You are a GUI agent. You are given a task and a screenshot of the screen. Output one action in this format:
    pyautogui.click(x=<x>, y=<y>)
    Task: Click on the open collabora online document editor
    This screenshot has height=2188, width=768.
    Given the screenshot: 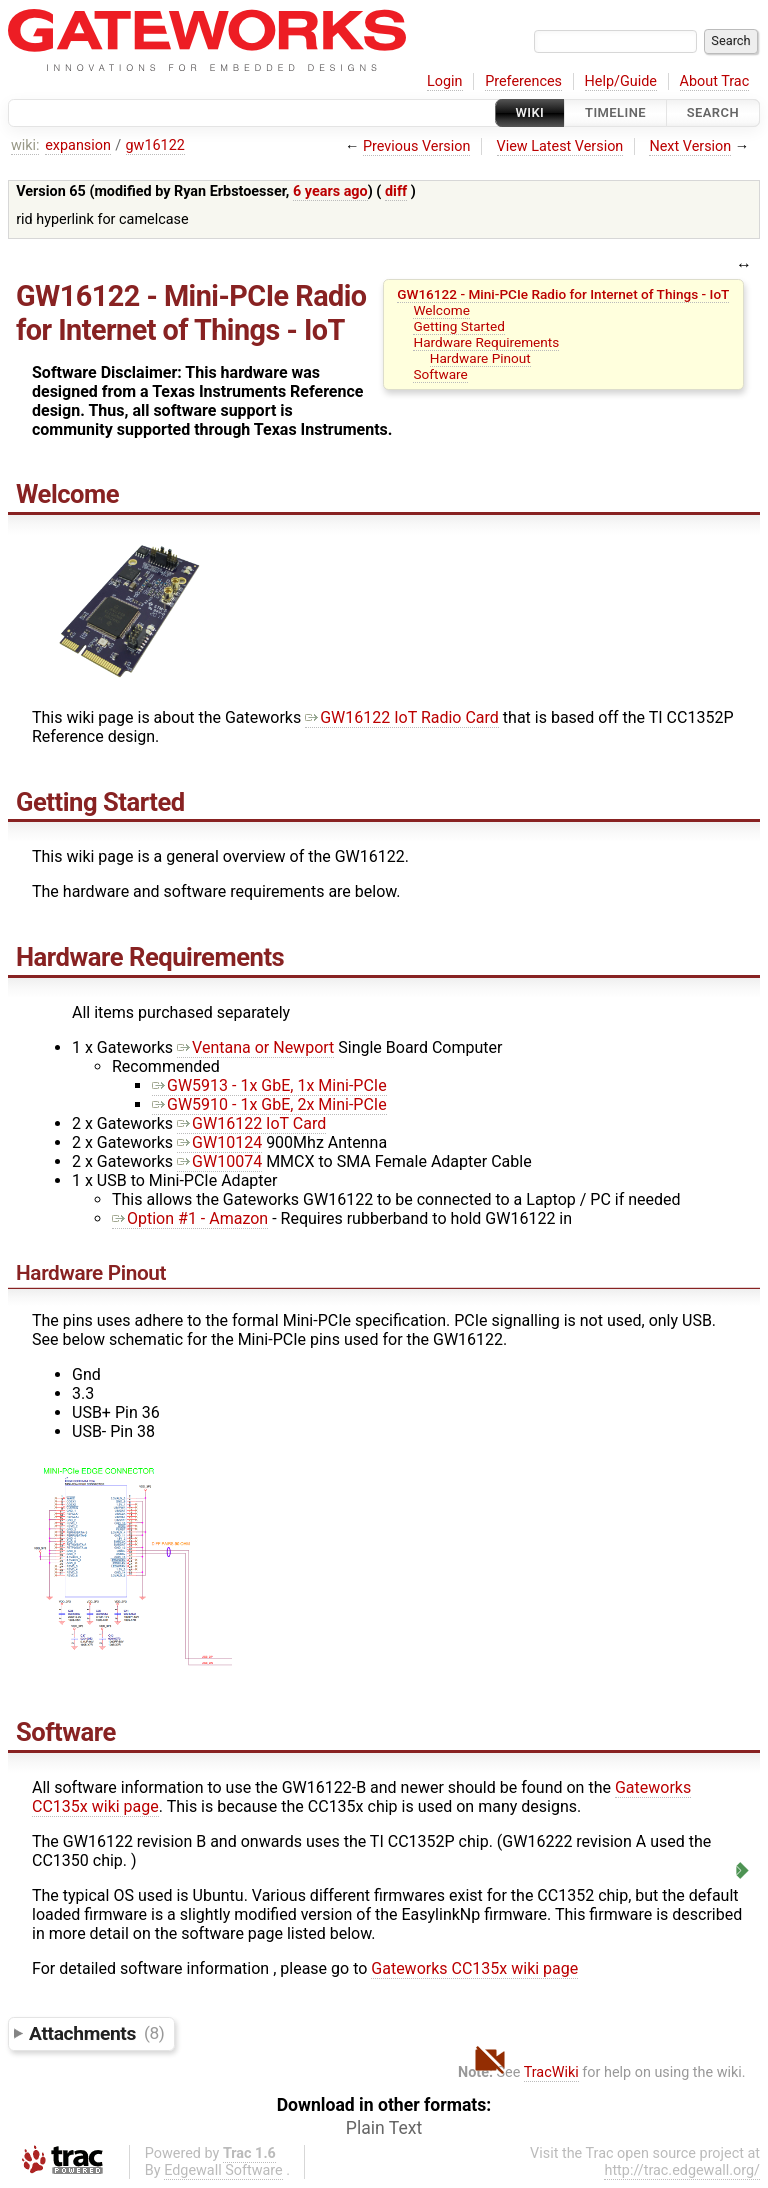 What is the action you would take?
    pyautogui.click(x=742, y=1870)
    